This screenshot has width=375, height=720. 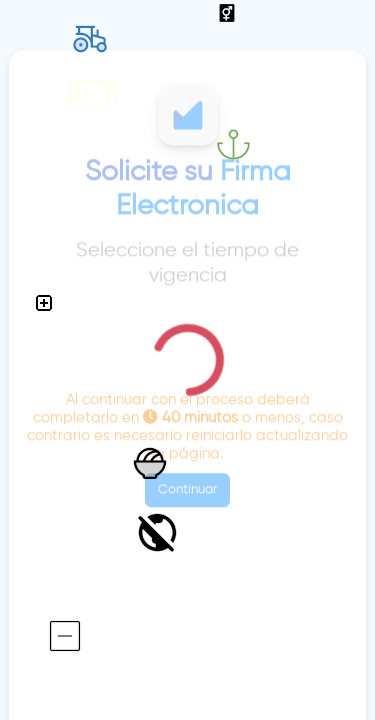 I want to click on indicates medium battery level, so click(x=92, y=94).